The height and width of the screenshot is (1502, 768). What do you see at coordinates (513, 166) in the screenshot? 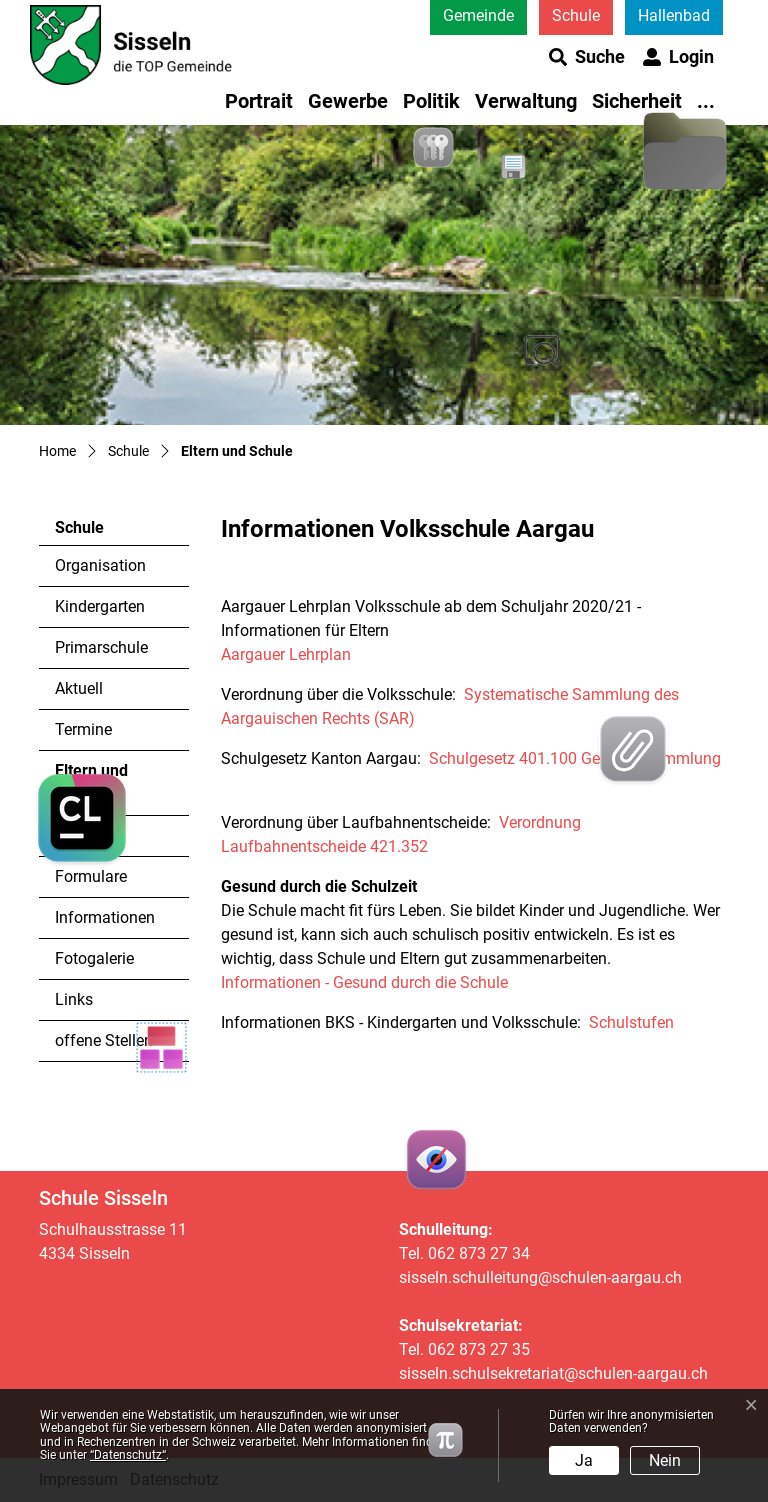
I see `save the current file or document` at bounding box center [513, 166].